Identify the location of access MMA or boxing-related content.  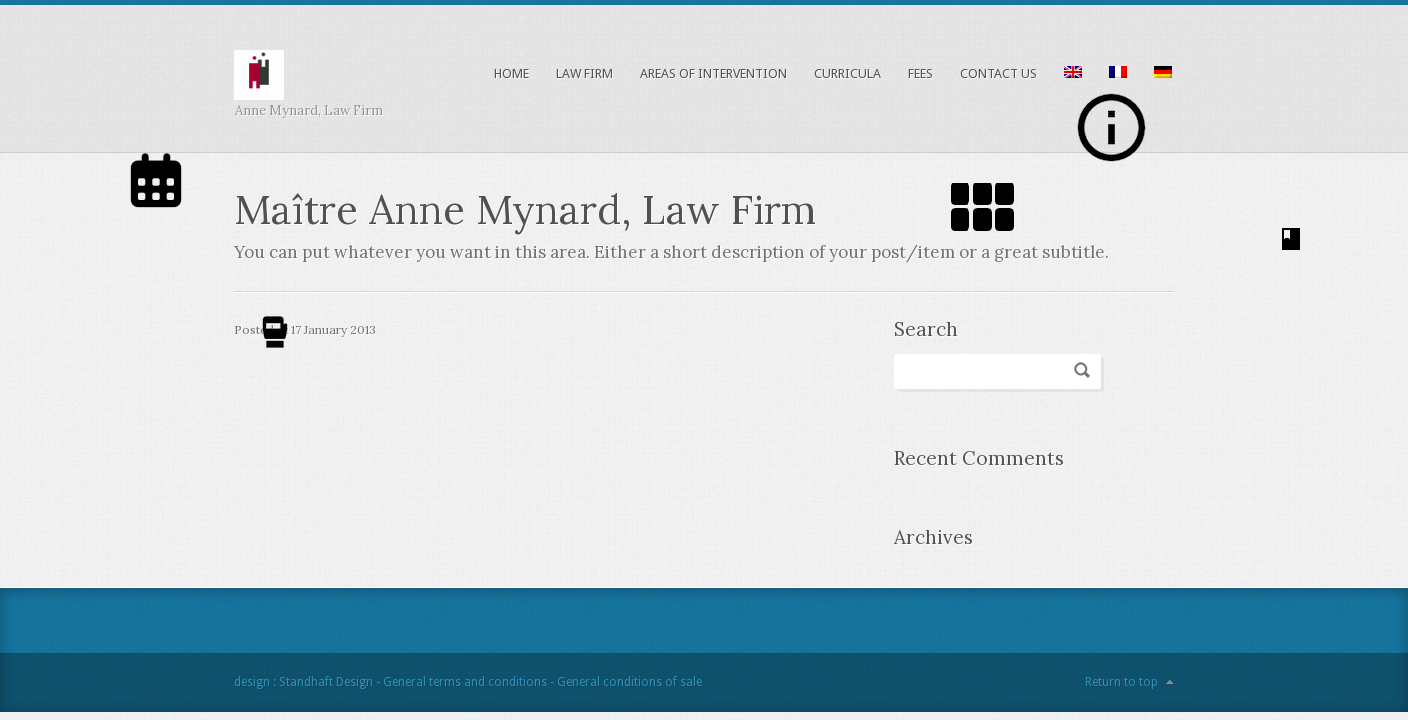
(275, 332).